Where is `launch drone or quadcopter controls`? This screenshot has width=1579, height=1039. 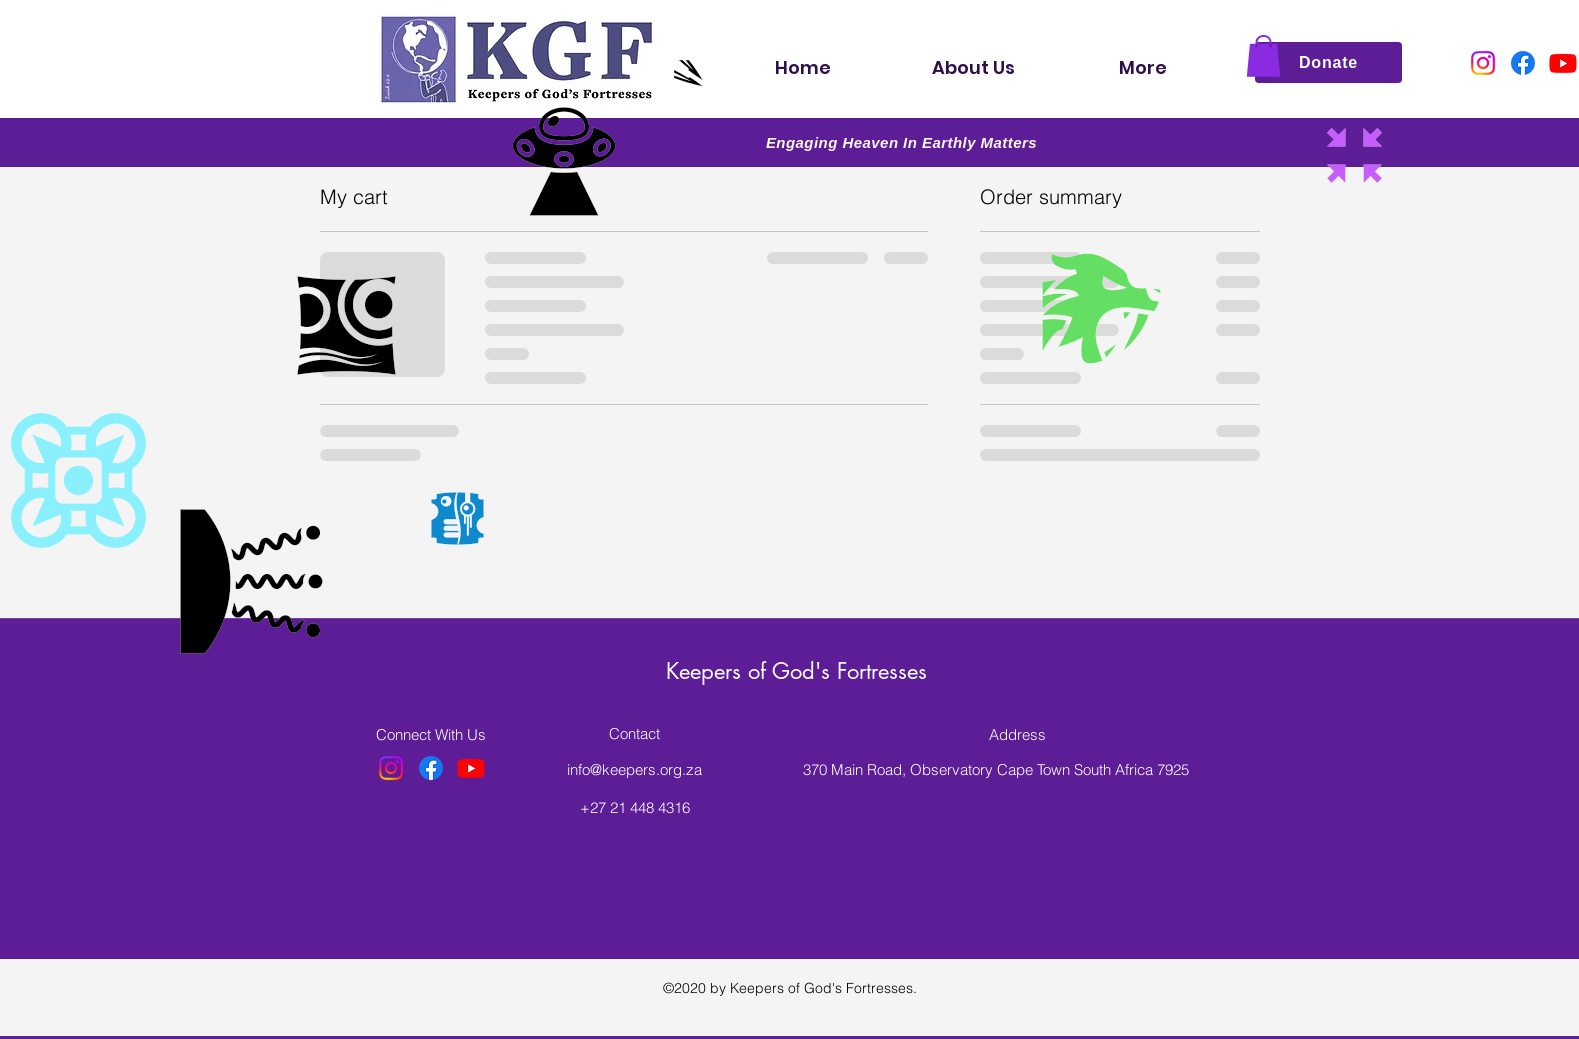 launch drone or quadcopter controls is located at coordinates (78, 480).